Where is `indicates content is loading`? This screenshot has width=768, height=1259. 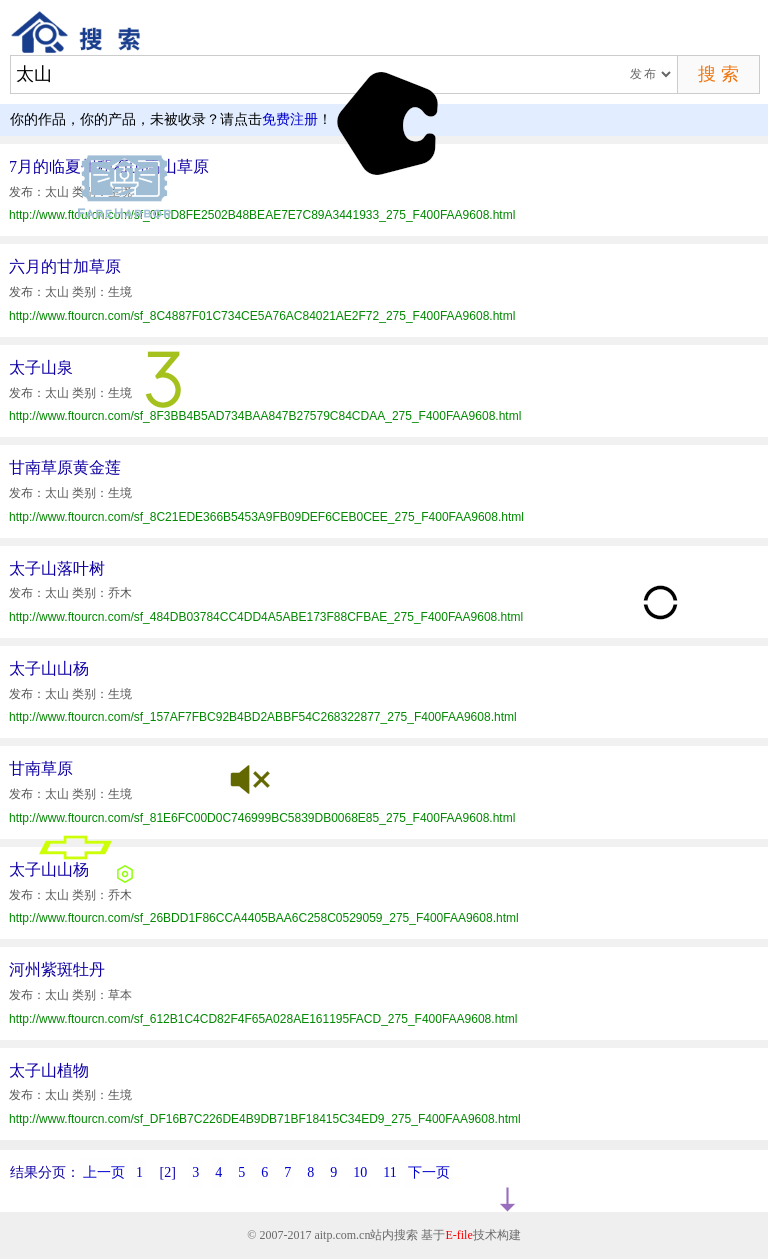 indicates content is loading is located at coordinates (660, 602).